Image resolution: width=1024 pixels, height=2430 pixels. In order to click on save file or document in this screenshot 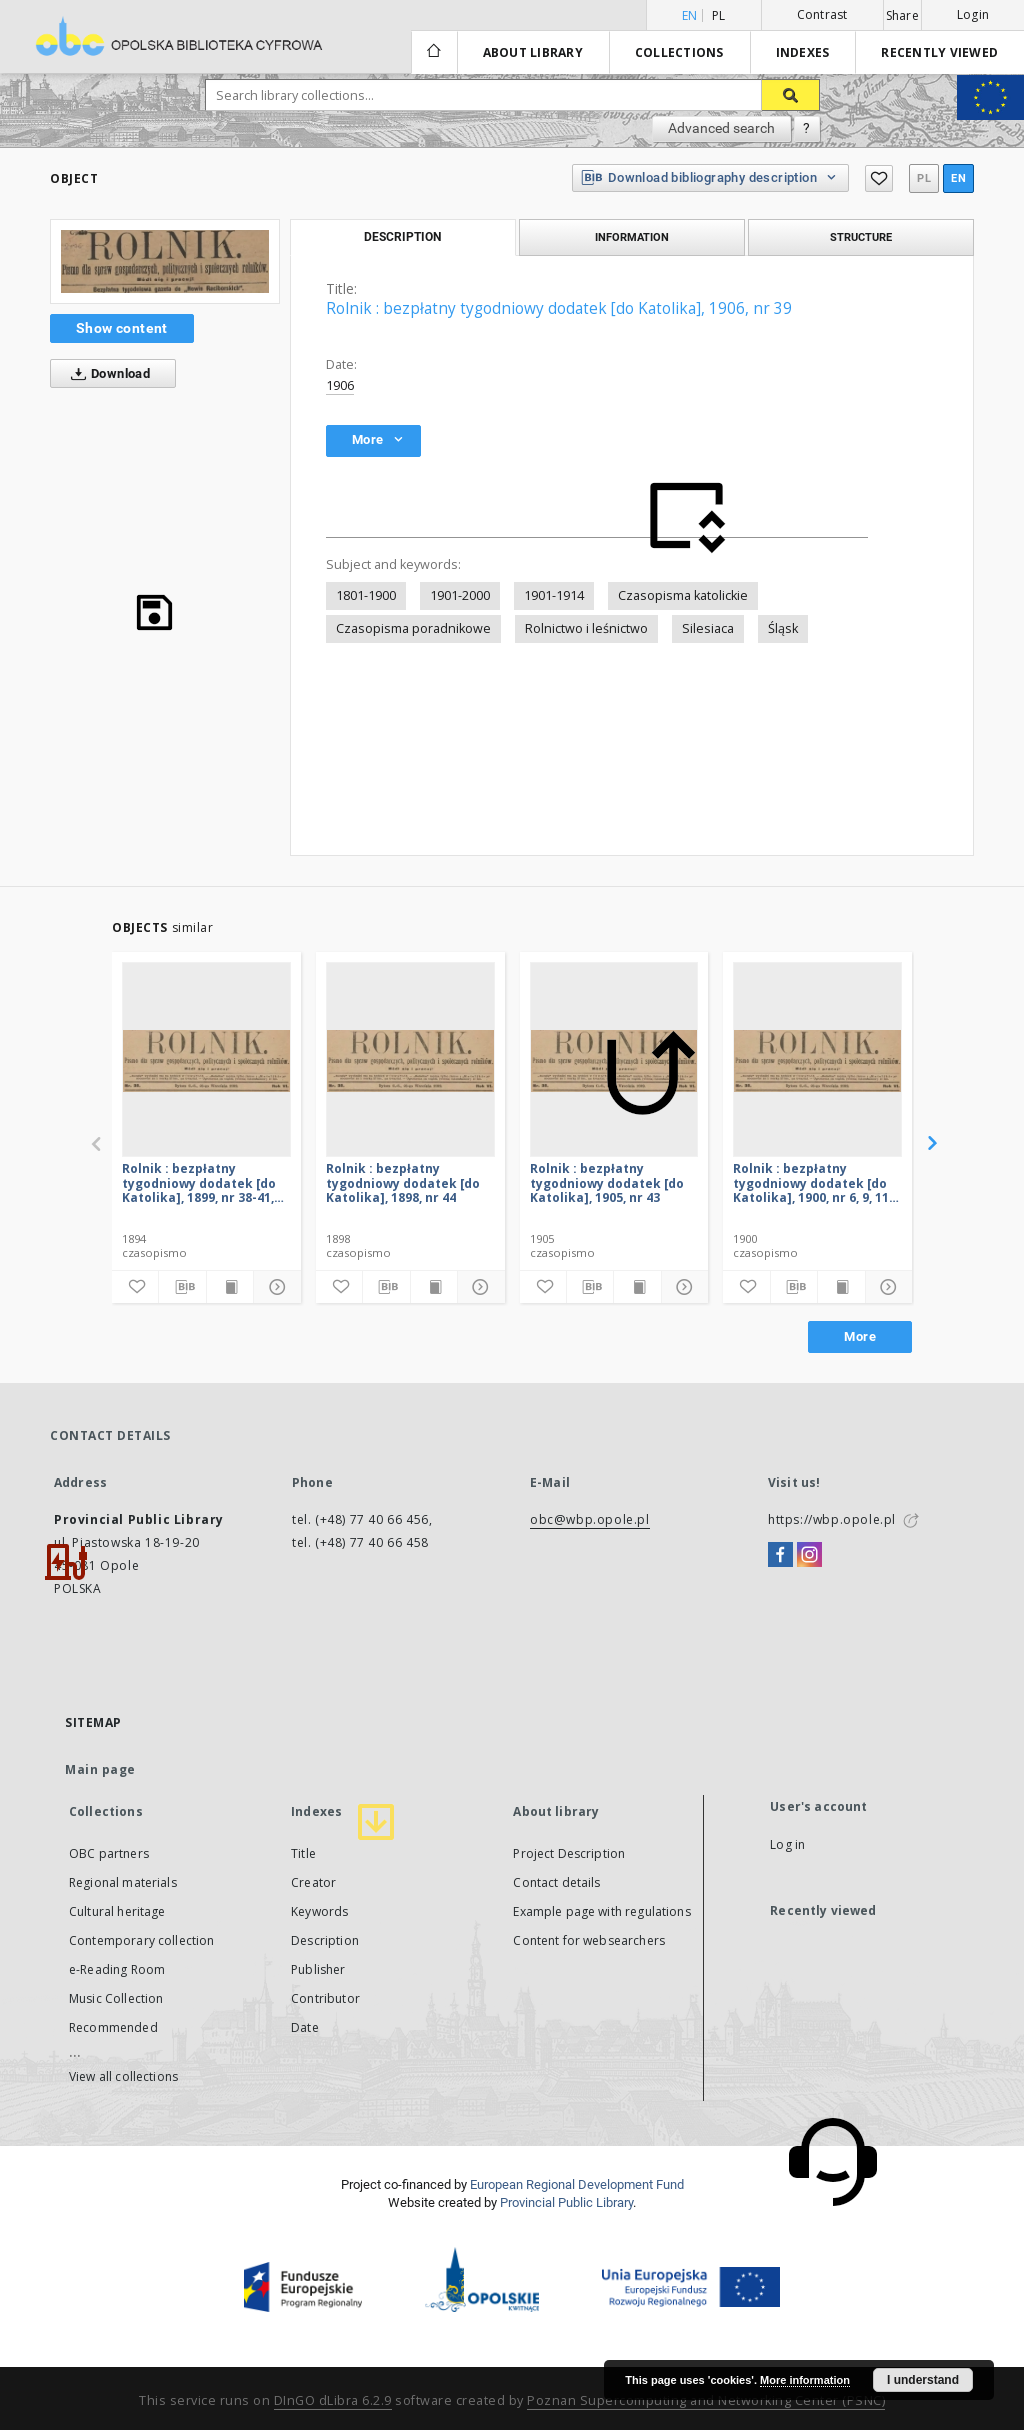, I will do `click(154, 612)`.